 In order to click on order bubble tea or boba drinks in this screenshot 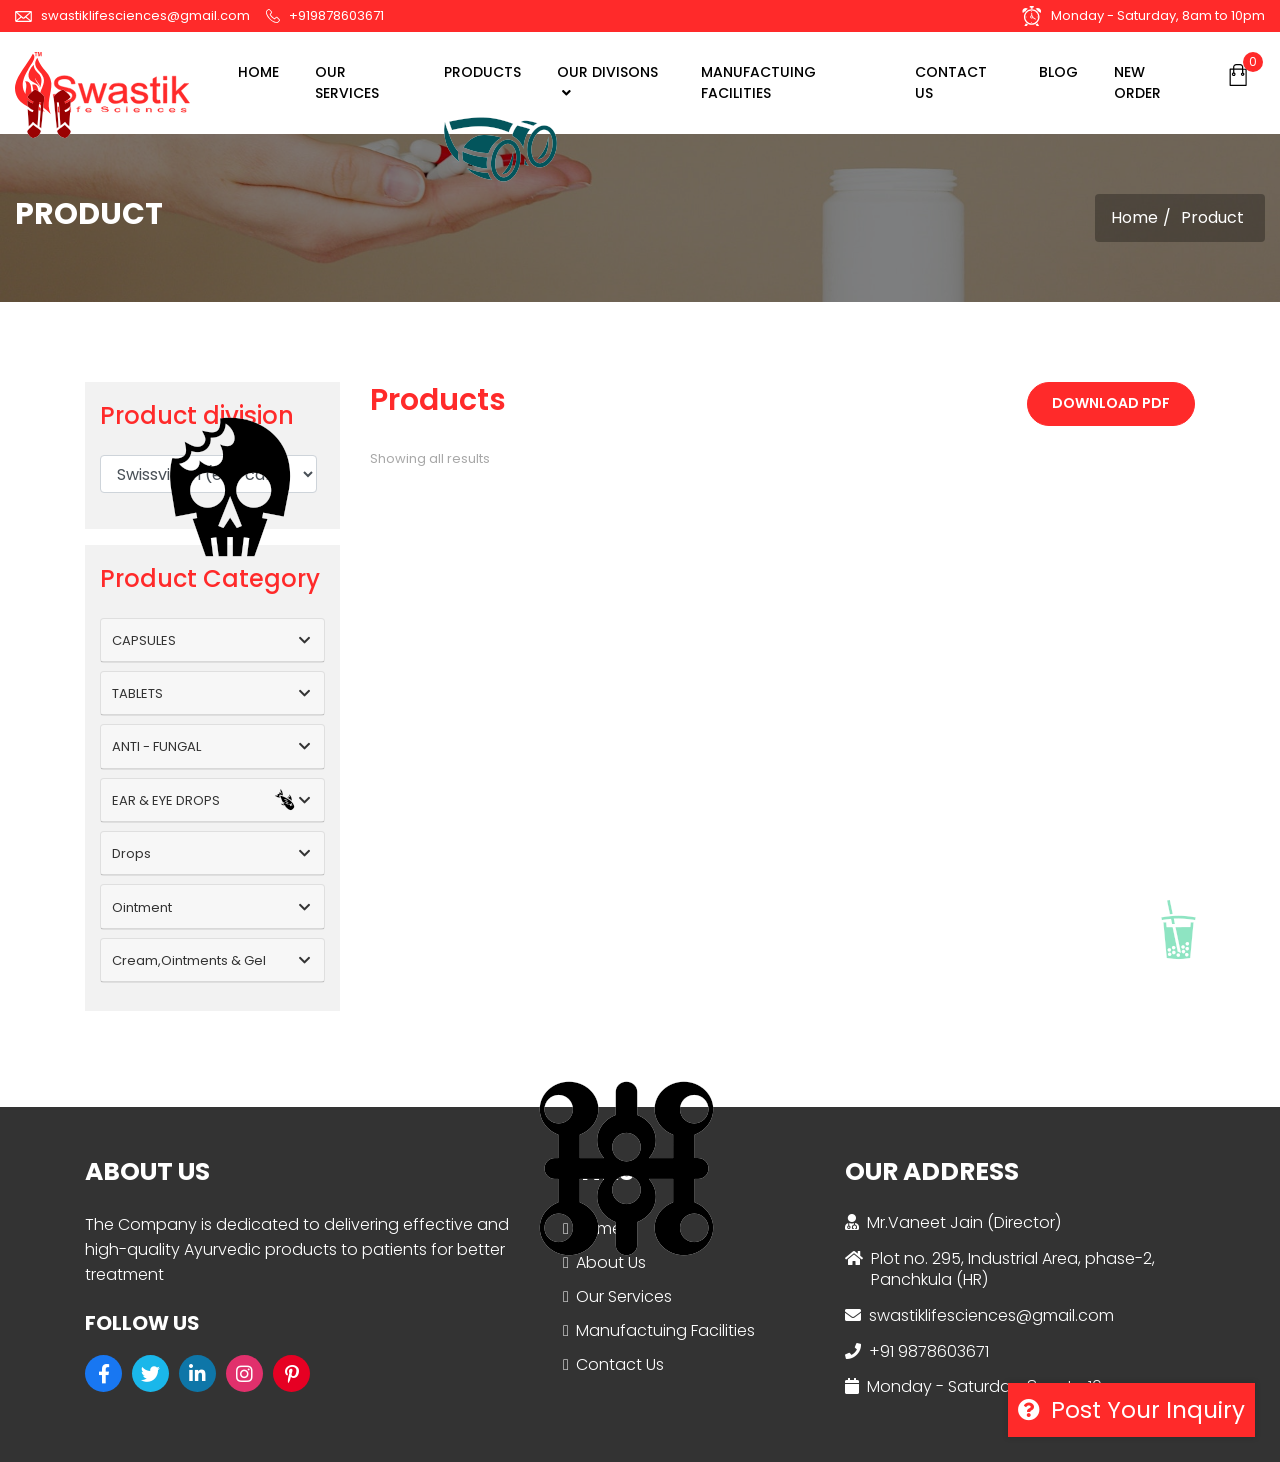, I will do `click(1178, 929)`.